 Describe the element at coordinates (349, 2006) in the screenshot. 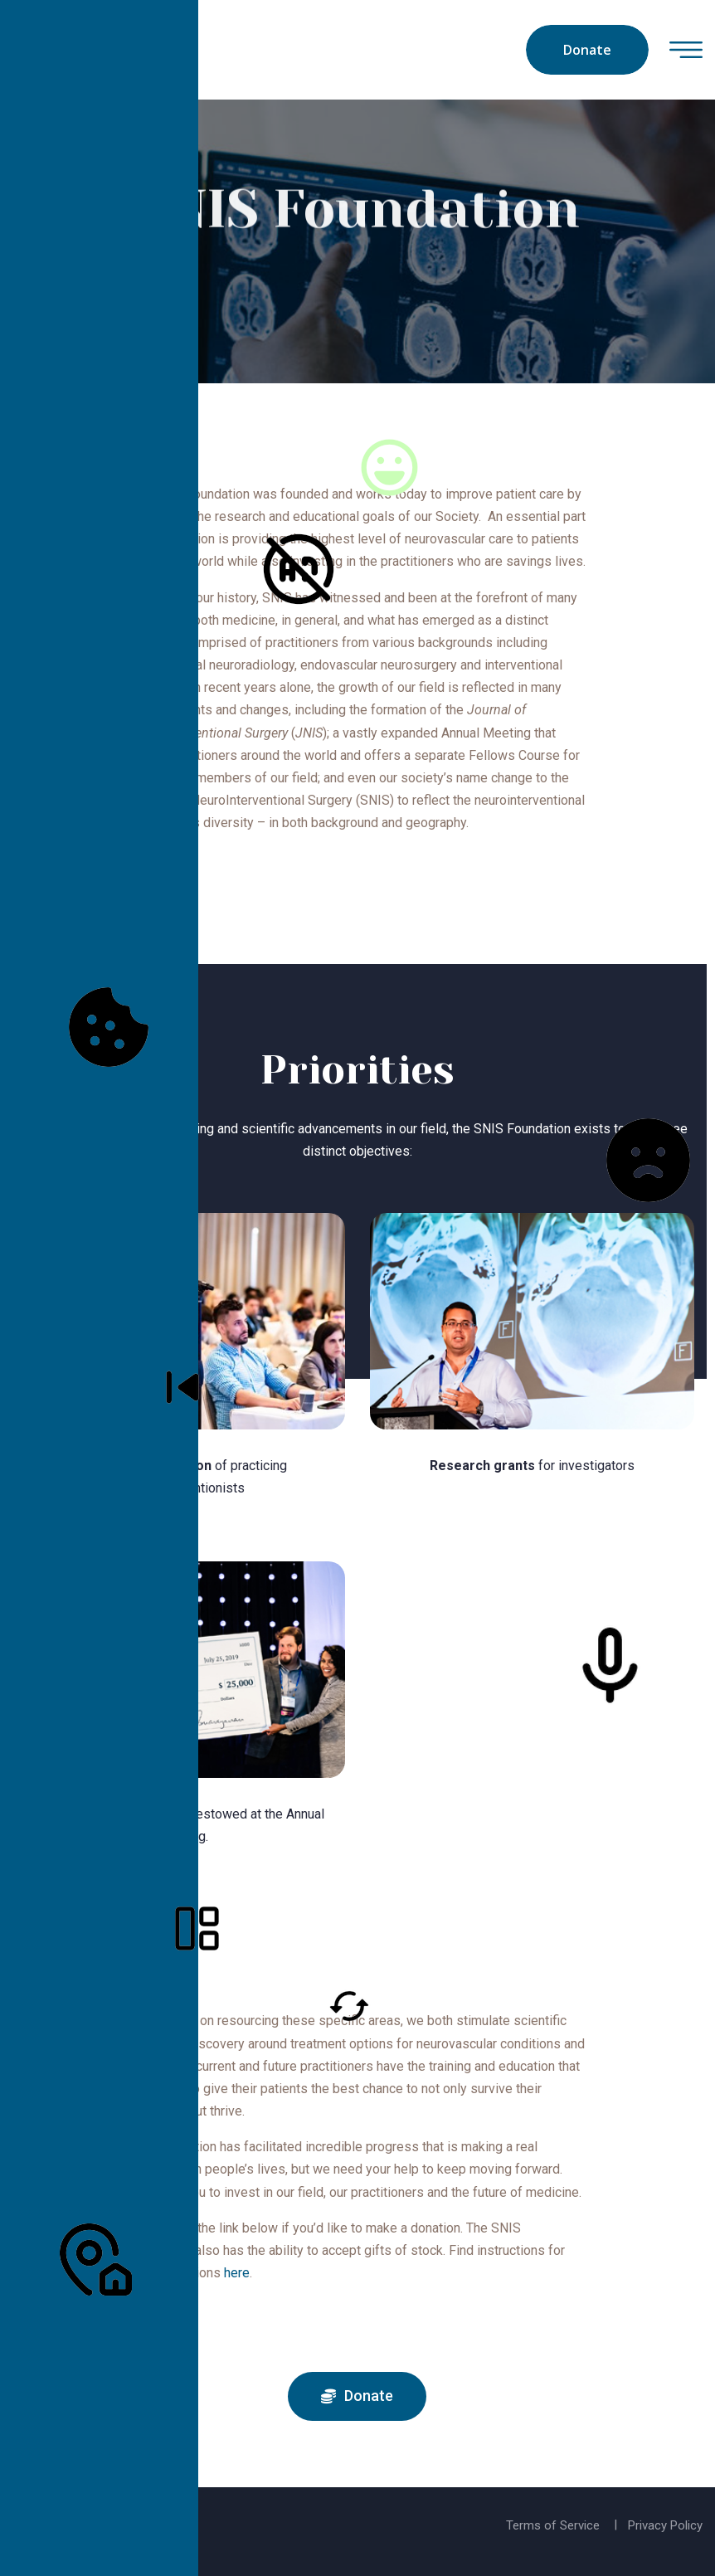

I see `refresh or reload content` at that location.